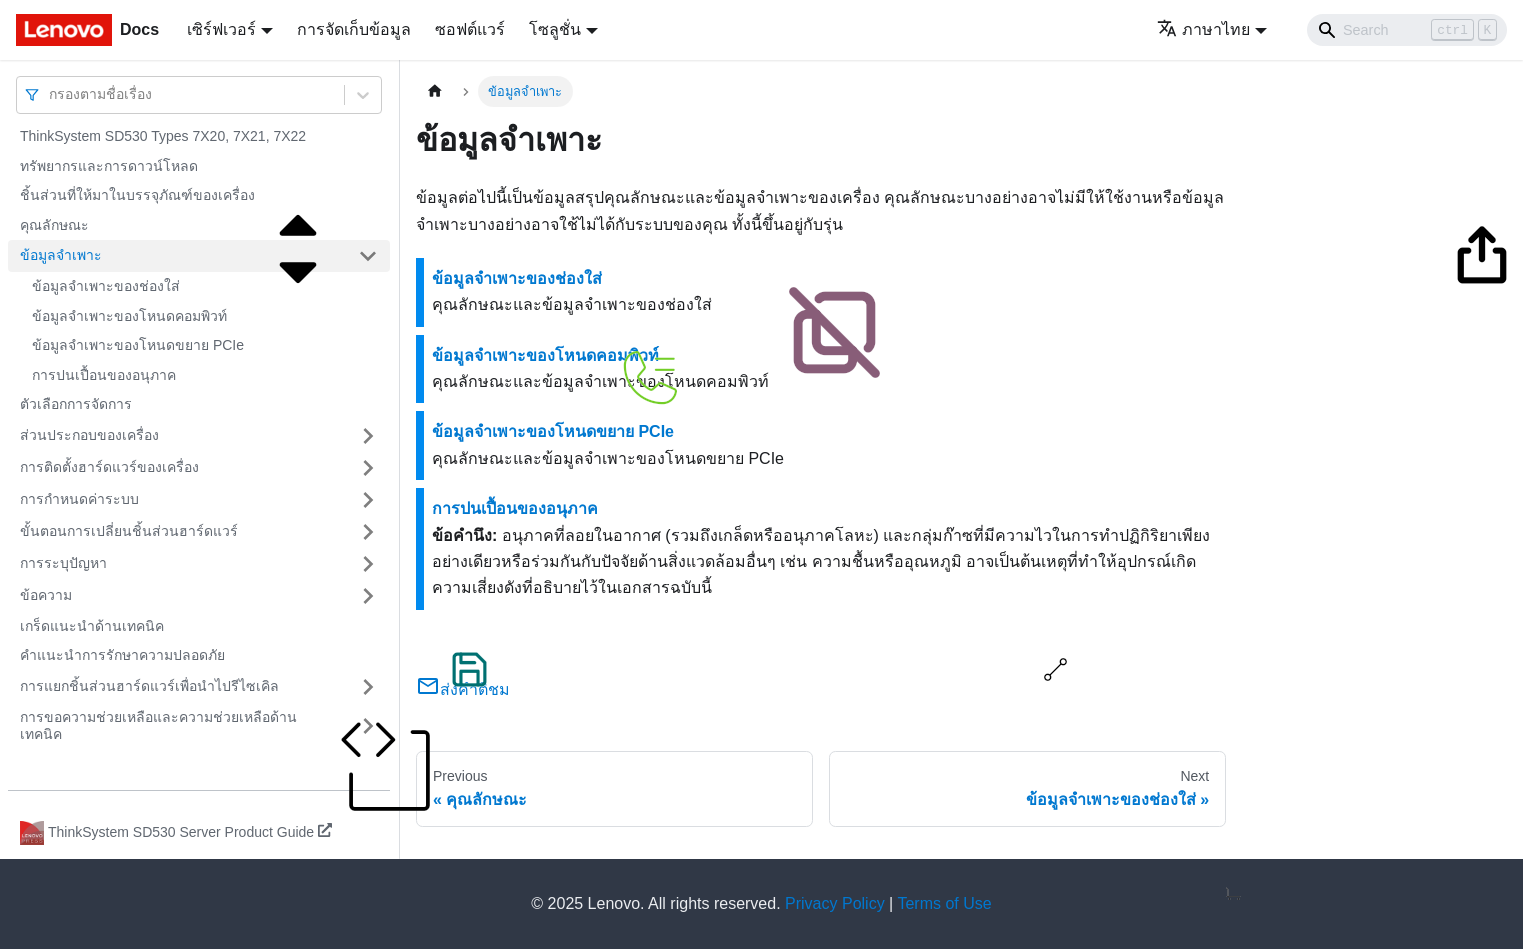  I want to click on expand or collapse a dropdown menu, so click(298, 249).